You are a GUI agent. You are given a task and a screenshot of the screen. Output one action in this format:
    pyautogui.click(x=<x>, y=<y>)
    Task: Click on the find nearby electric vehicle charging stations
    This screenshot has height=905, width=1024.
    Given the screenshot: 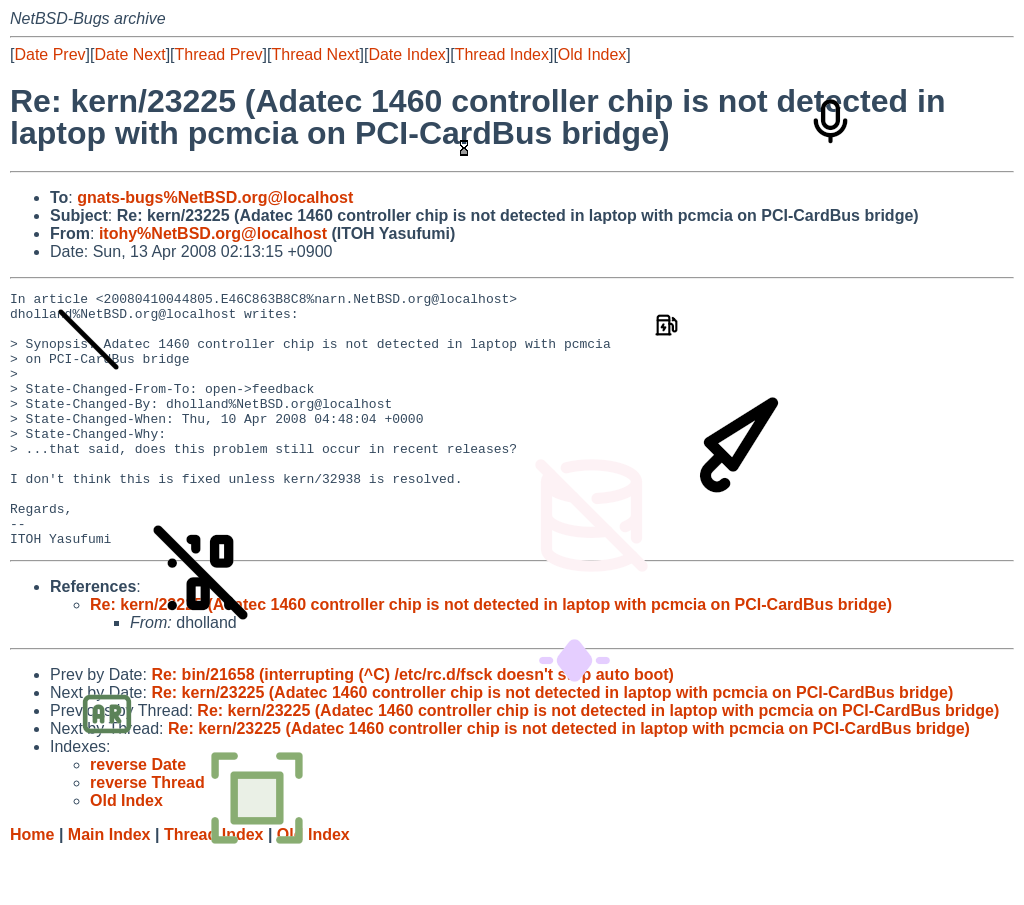 What is the action you would take?
    pyautogui.click(x=667, y=325)
    